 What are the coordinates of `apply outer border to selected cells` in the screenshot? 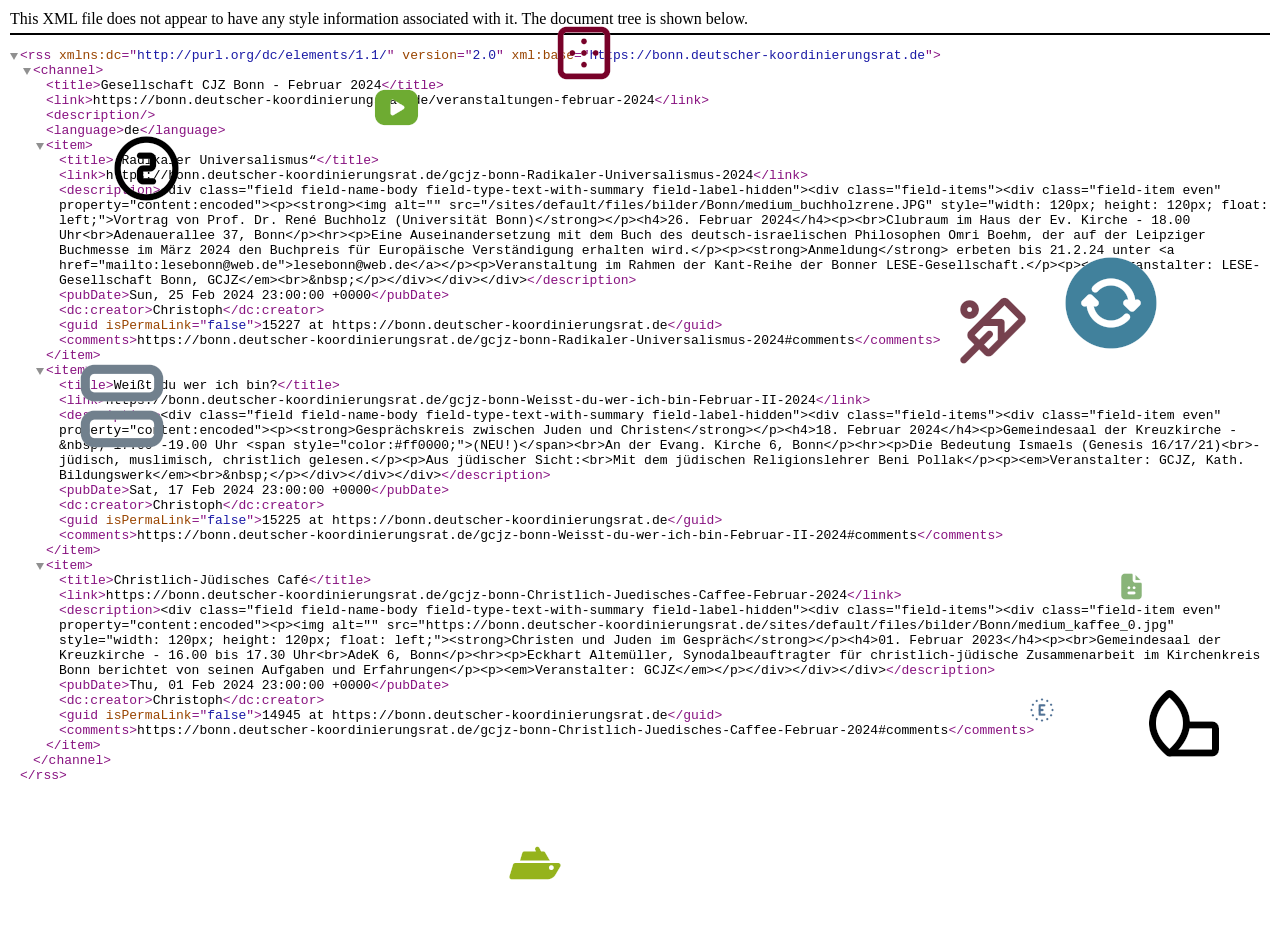 It's located at (584, 53).